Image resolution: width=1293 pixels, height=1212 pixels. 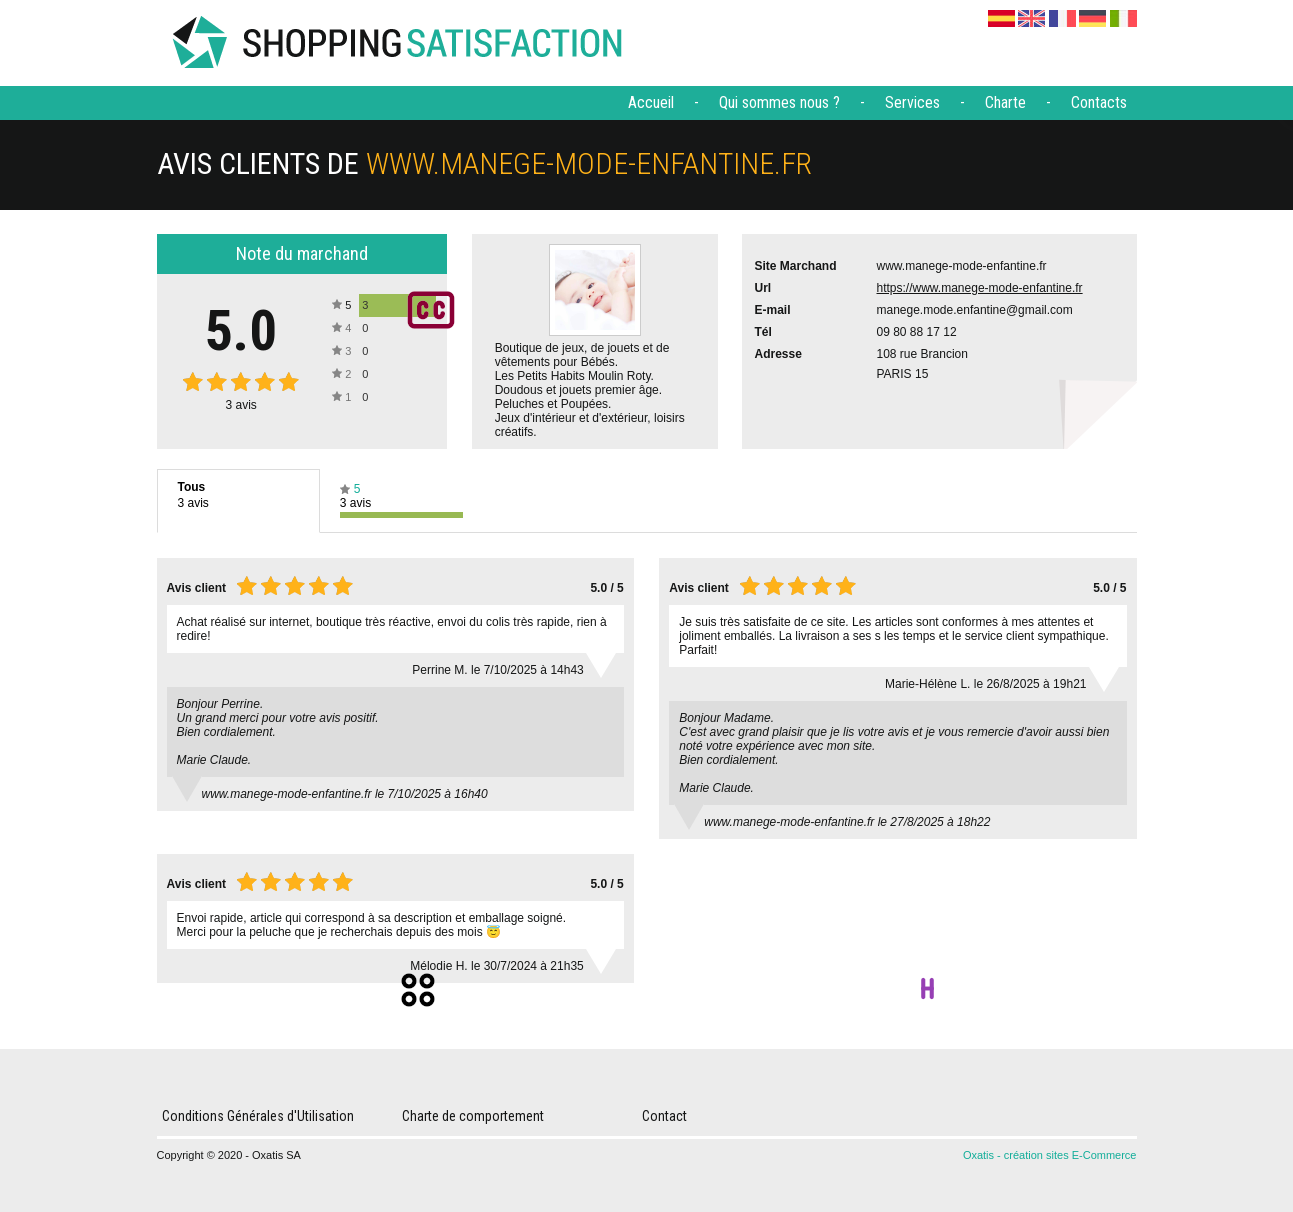 I want to click on open app grid or launcher, so click(x=418, y=990).